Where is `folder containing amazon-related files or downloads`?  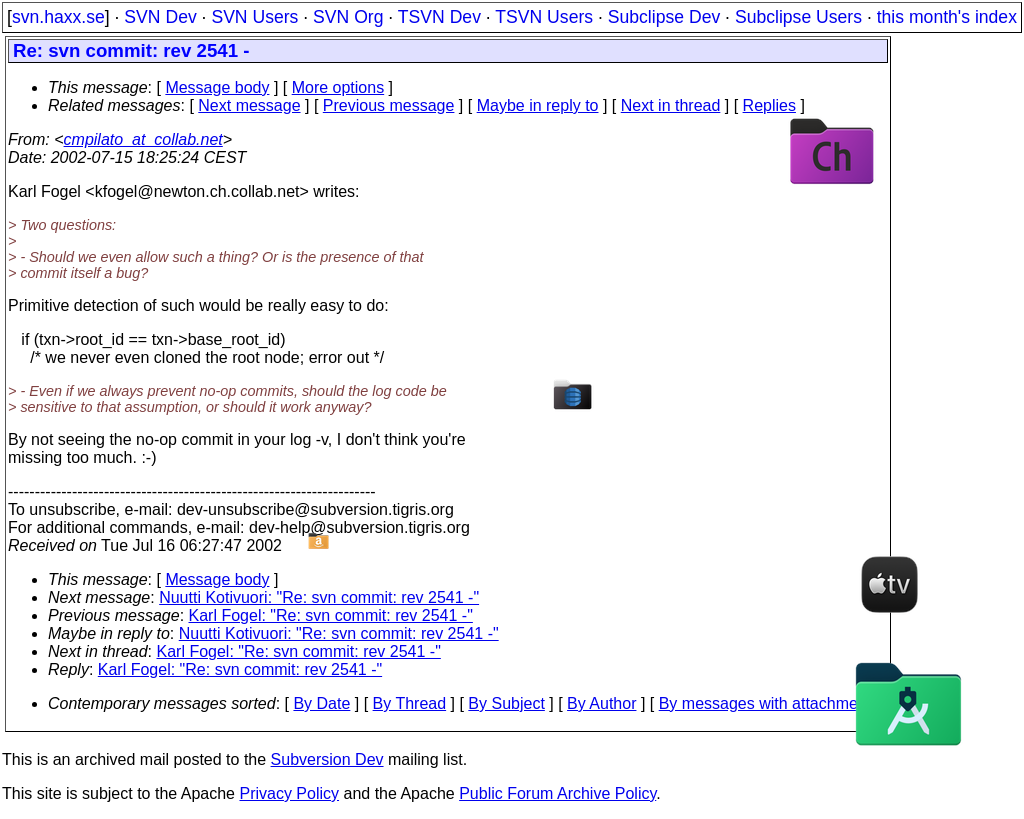 folder containing amazon-related files or downloads is located at coordinates (318, 541).